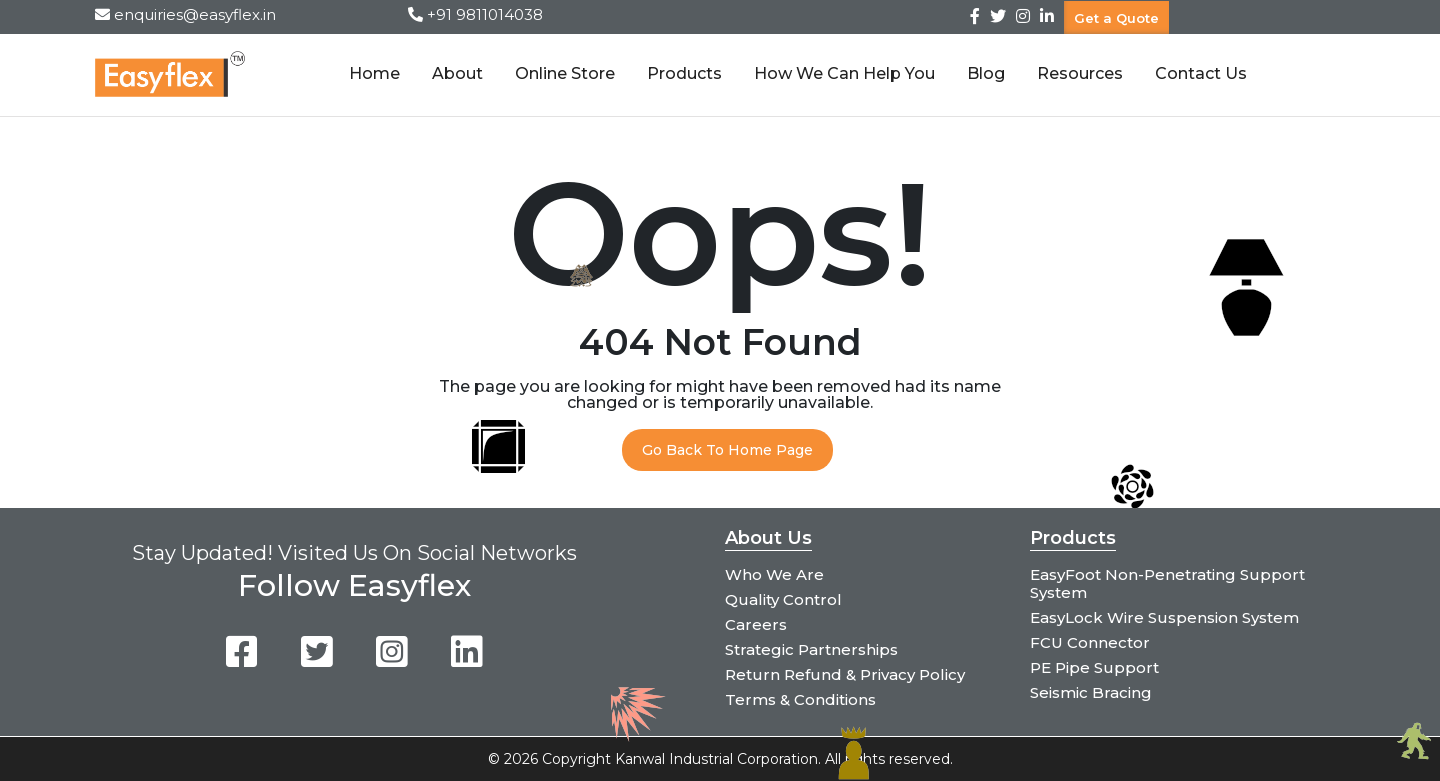 The height and width of the screenshot is (781, 1440). I want to click on toggle bedside lamp or night light, so click(1246, 287).